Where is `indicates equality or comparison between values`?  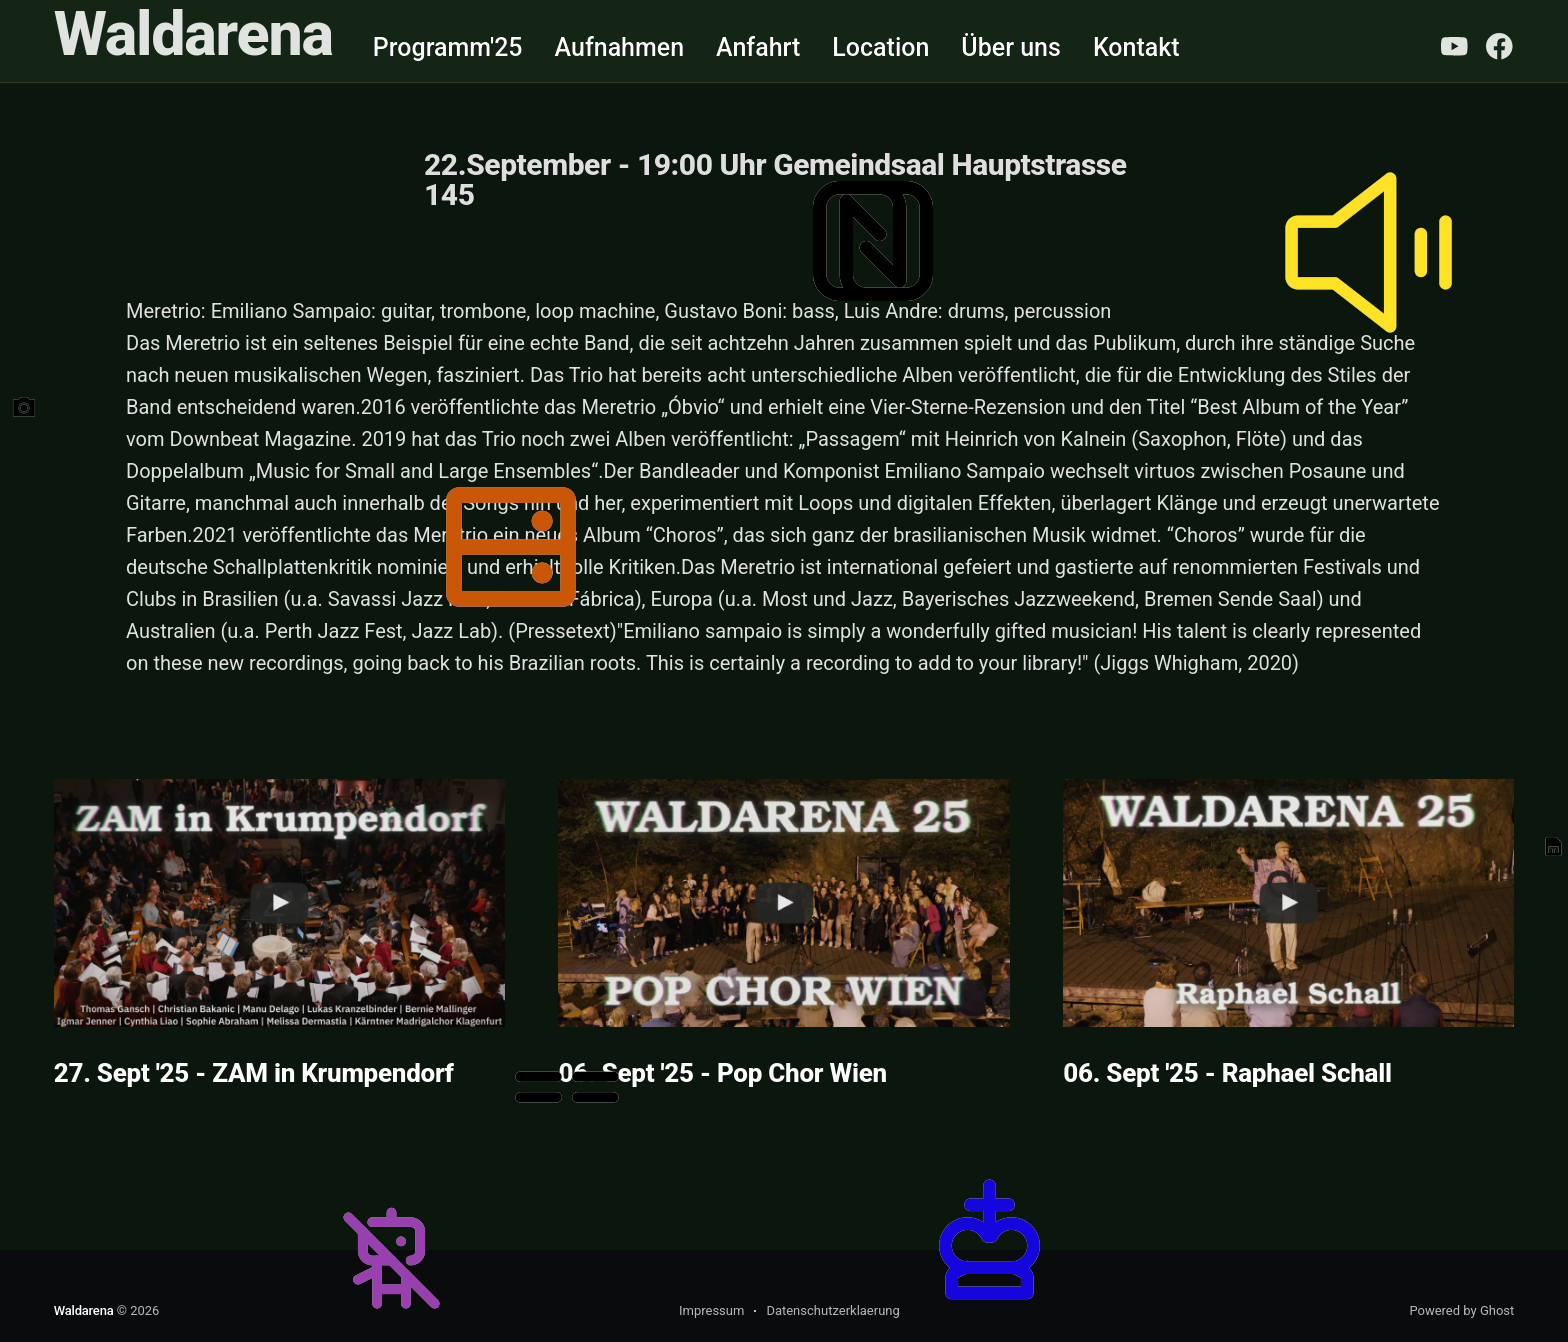 indicates equality or comparison between values is located at coordinates (567, 1087).